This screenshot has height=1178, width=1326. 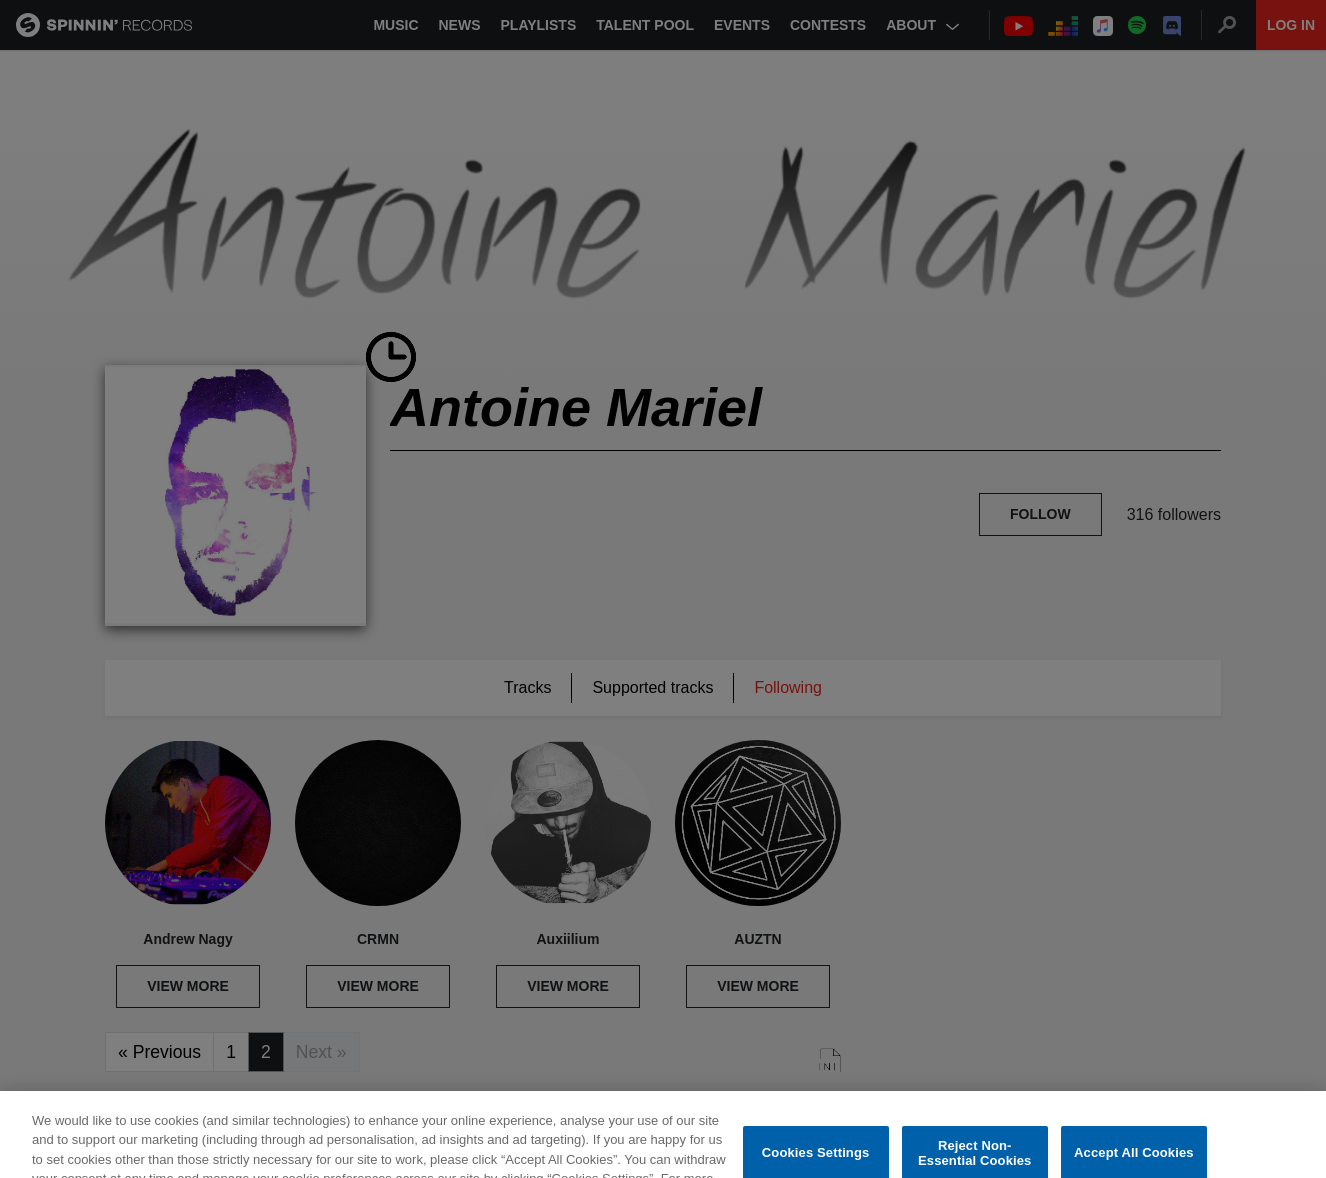 What do you see at coordinates (391, 357) in the screenshot?
I see `view time or clock settings` at bounding box center [391, 357].